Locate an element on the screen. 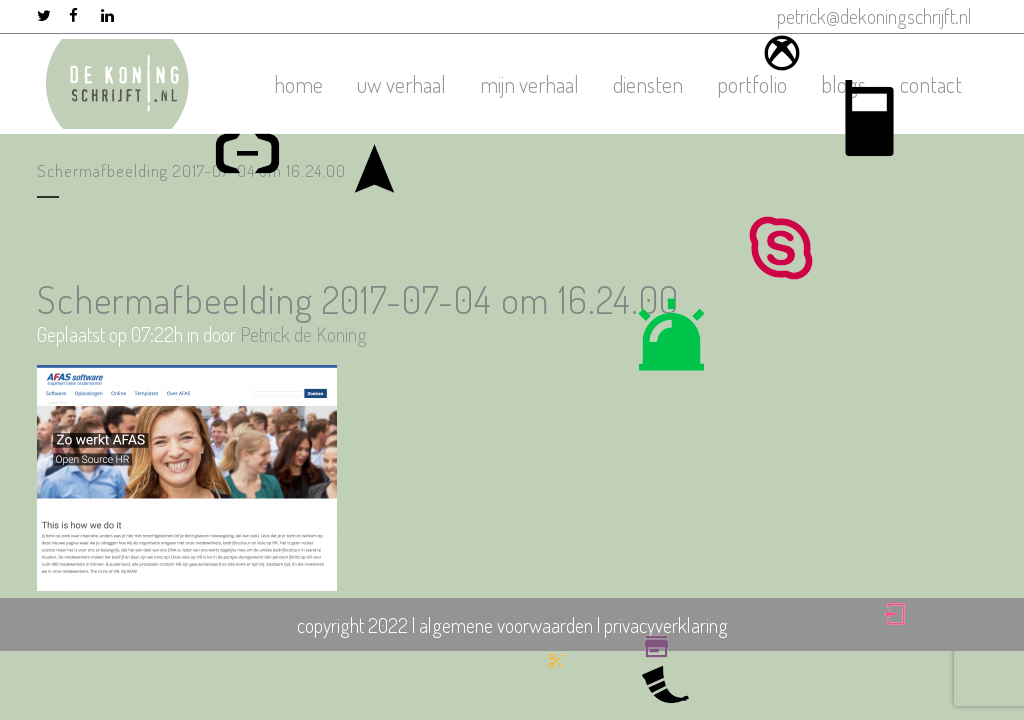 This screenshot has height=720, width=1024. access the store or shop section is located at coordinates (656, 646).